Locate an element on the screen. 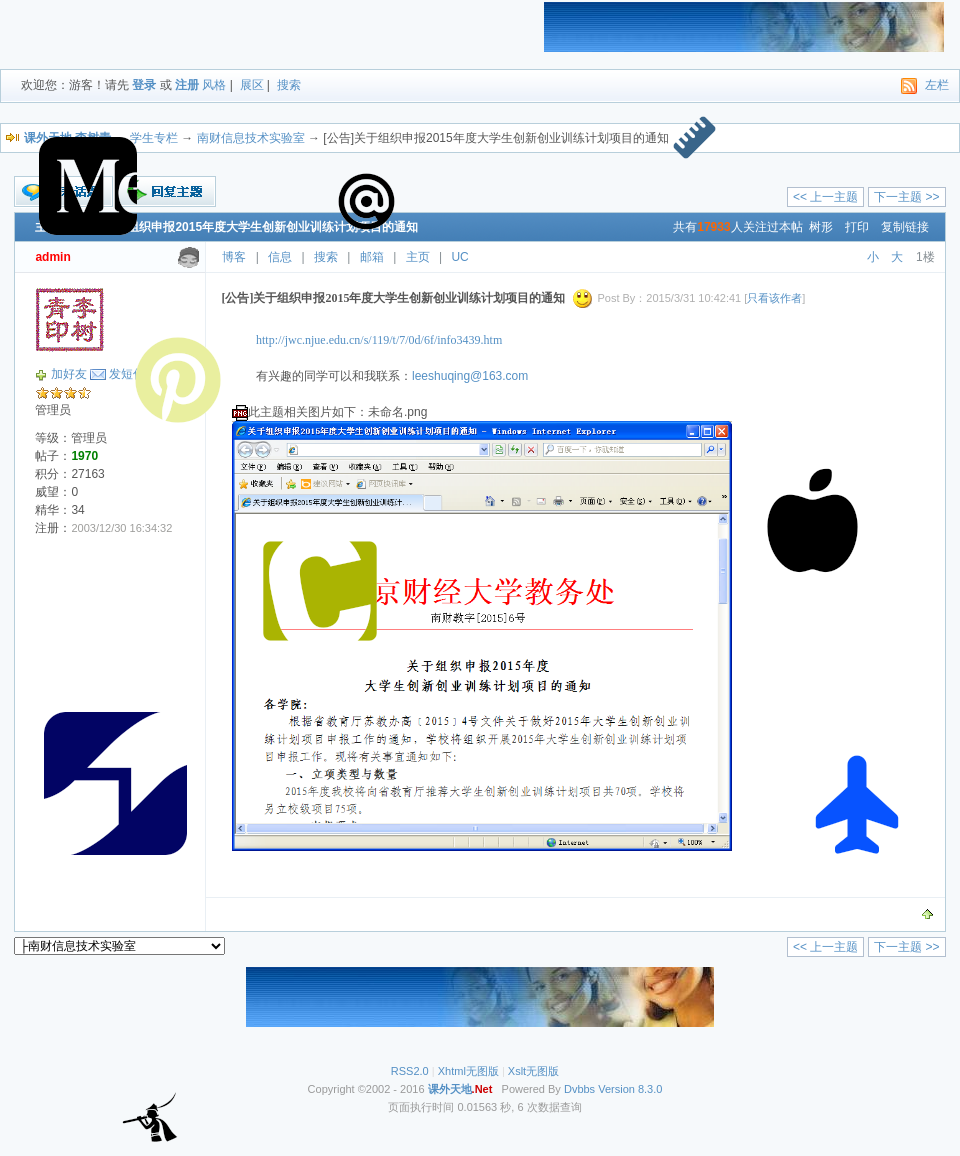  open the Pinterest app is located at coordinates (178, 380).